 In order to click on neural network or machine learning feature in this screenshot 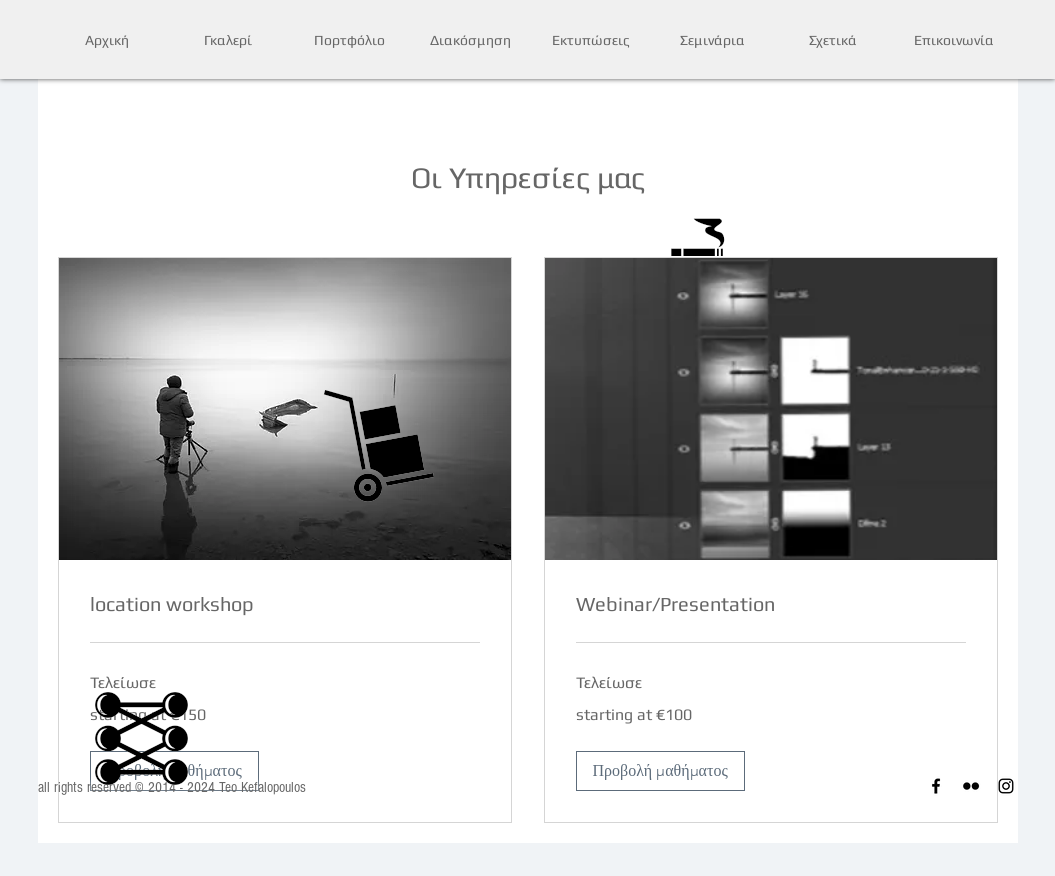, I will do `click(141, 738)`.